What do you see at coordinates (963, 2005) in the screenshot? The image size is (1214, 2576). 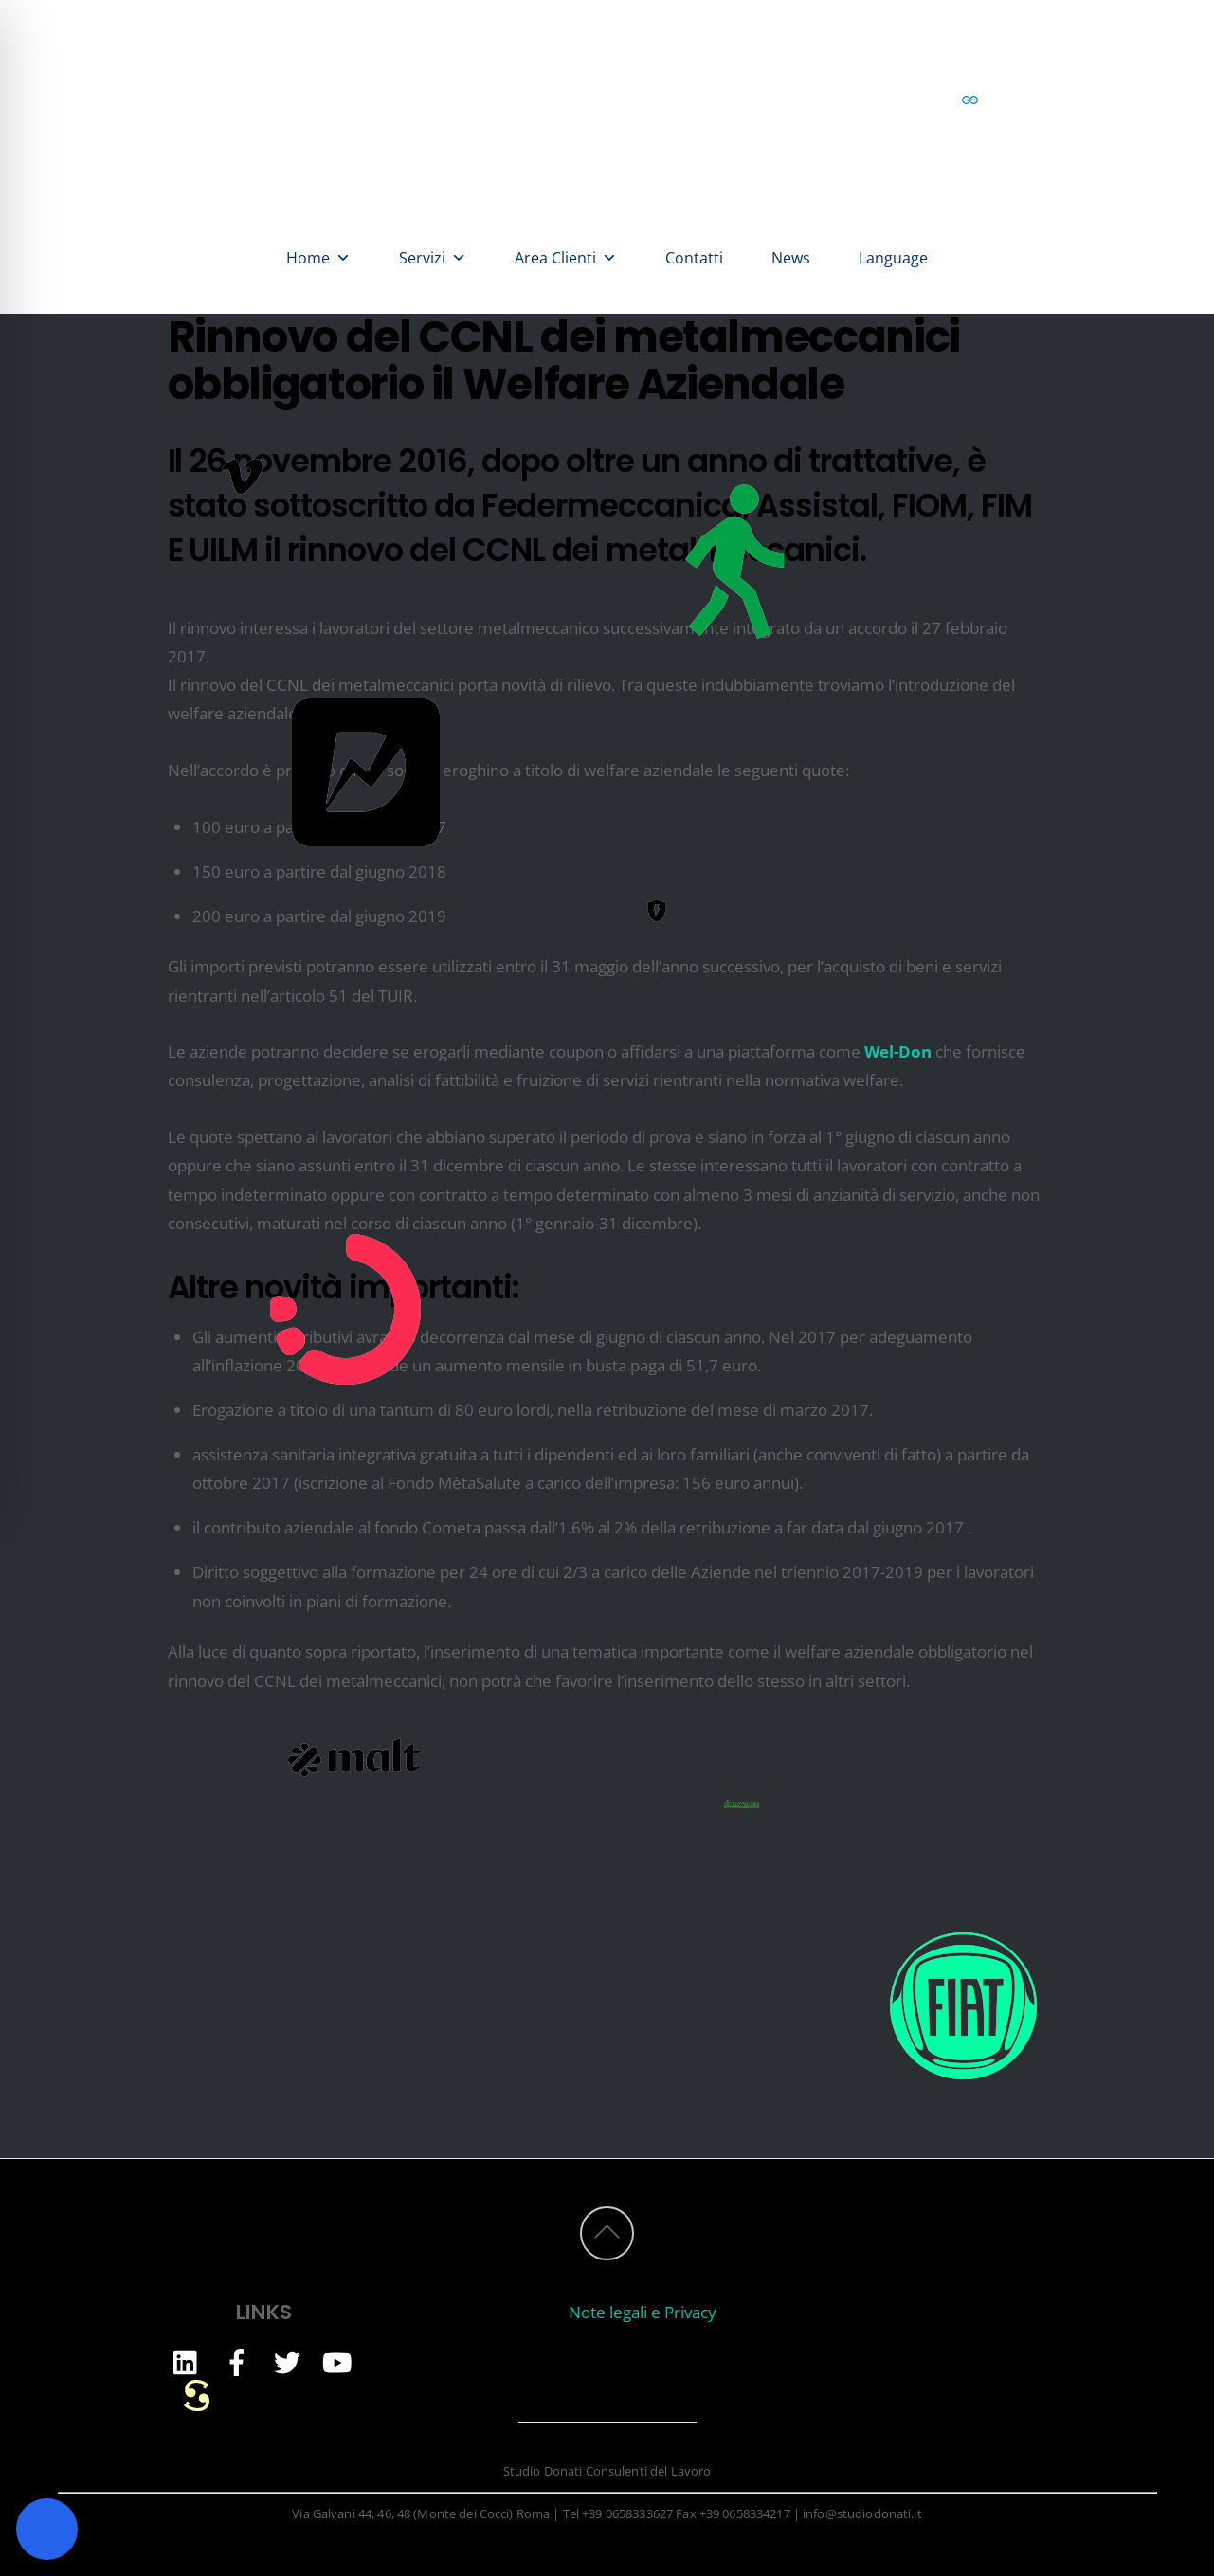 I see `fiat brand or vehicle identification` at bounding box center [963, 2005].